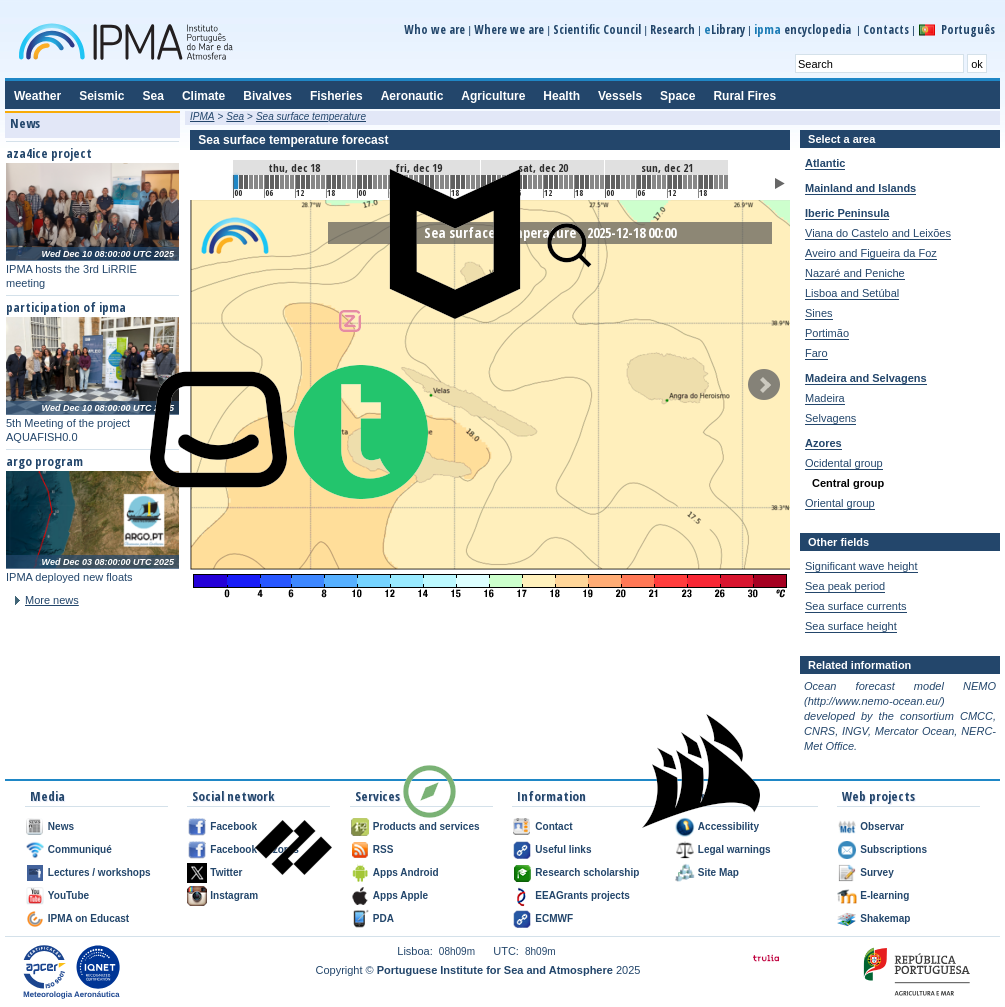 This screenshot has width=1005, height=1007. What do you see at coordinates (766, 958) in the screenshot?
I see `open the Trulia real estate app` at bounding box center [766, 958].